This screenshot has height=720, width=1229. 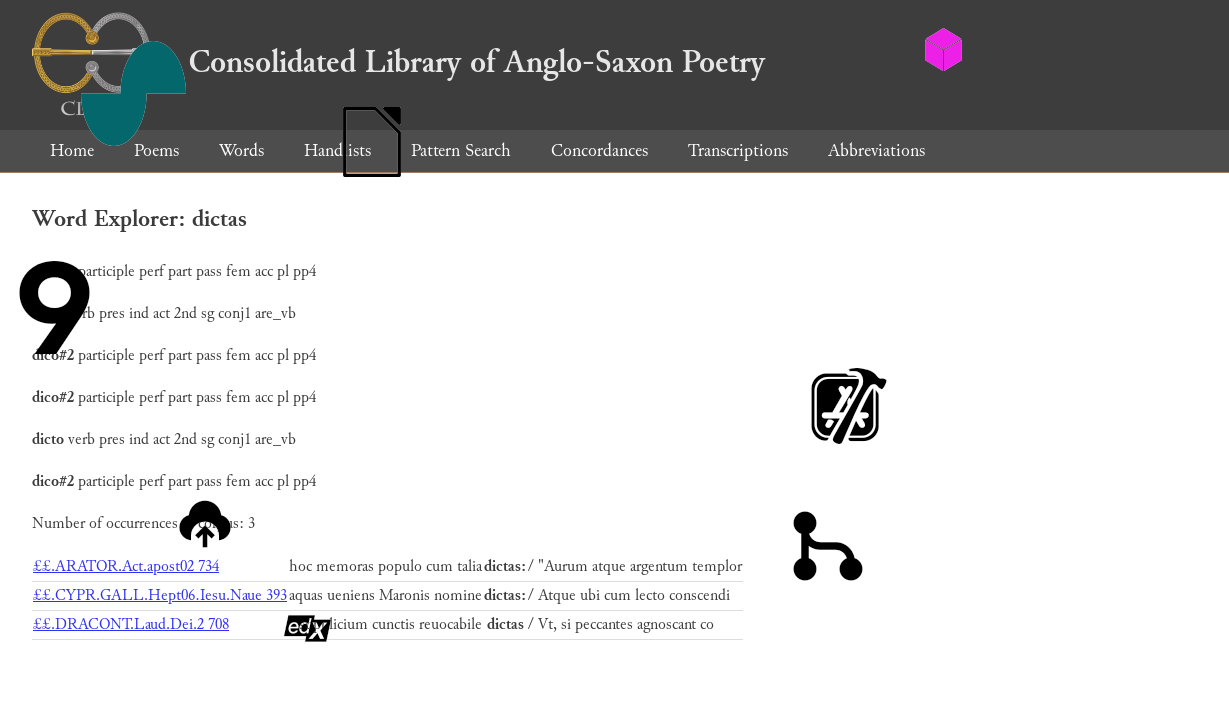 What do you see at coordinates (828, 546) in the screenshot?
I see `merge branches in a git repository` at bounding box center [828, 546].